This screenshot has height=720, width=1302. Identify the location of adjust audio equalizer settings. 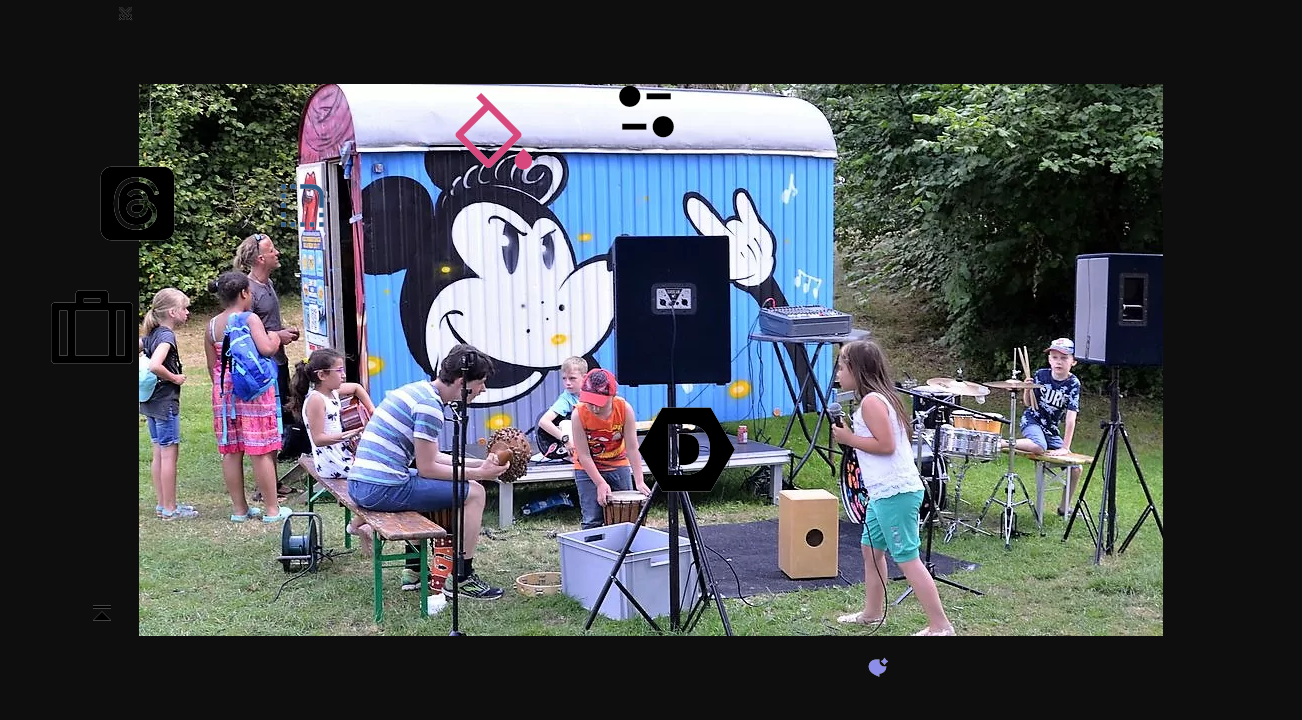
(646, 111).